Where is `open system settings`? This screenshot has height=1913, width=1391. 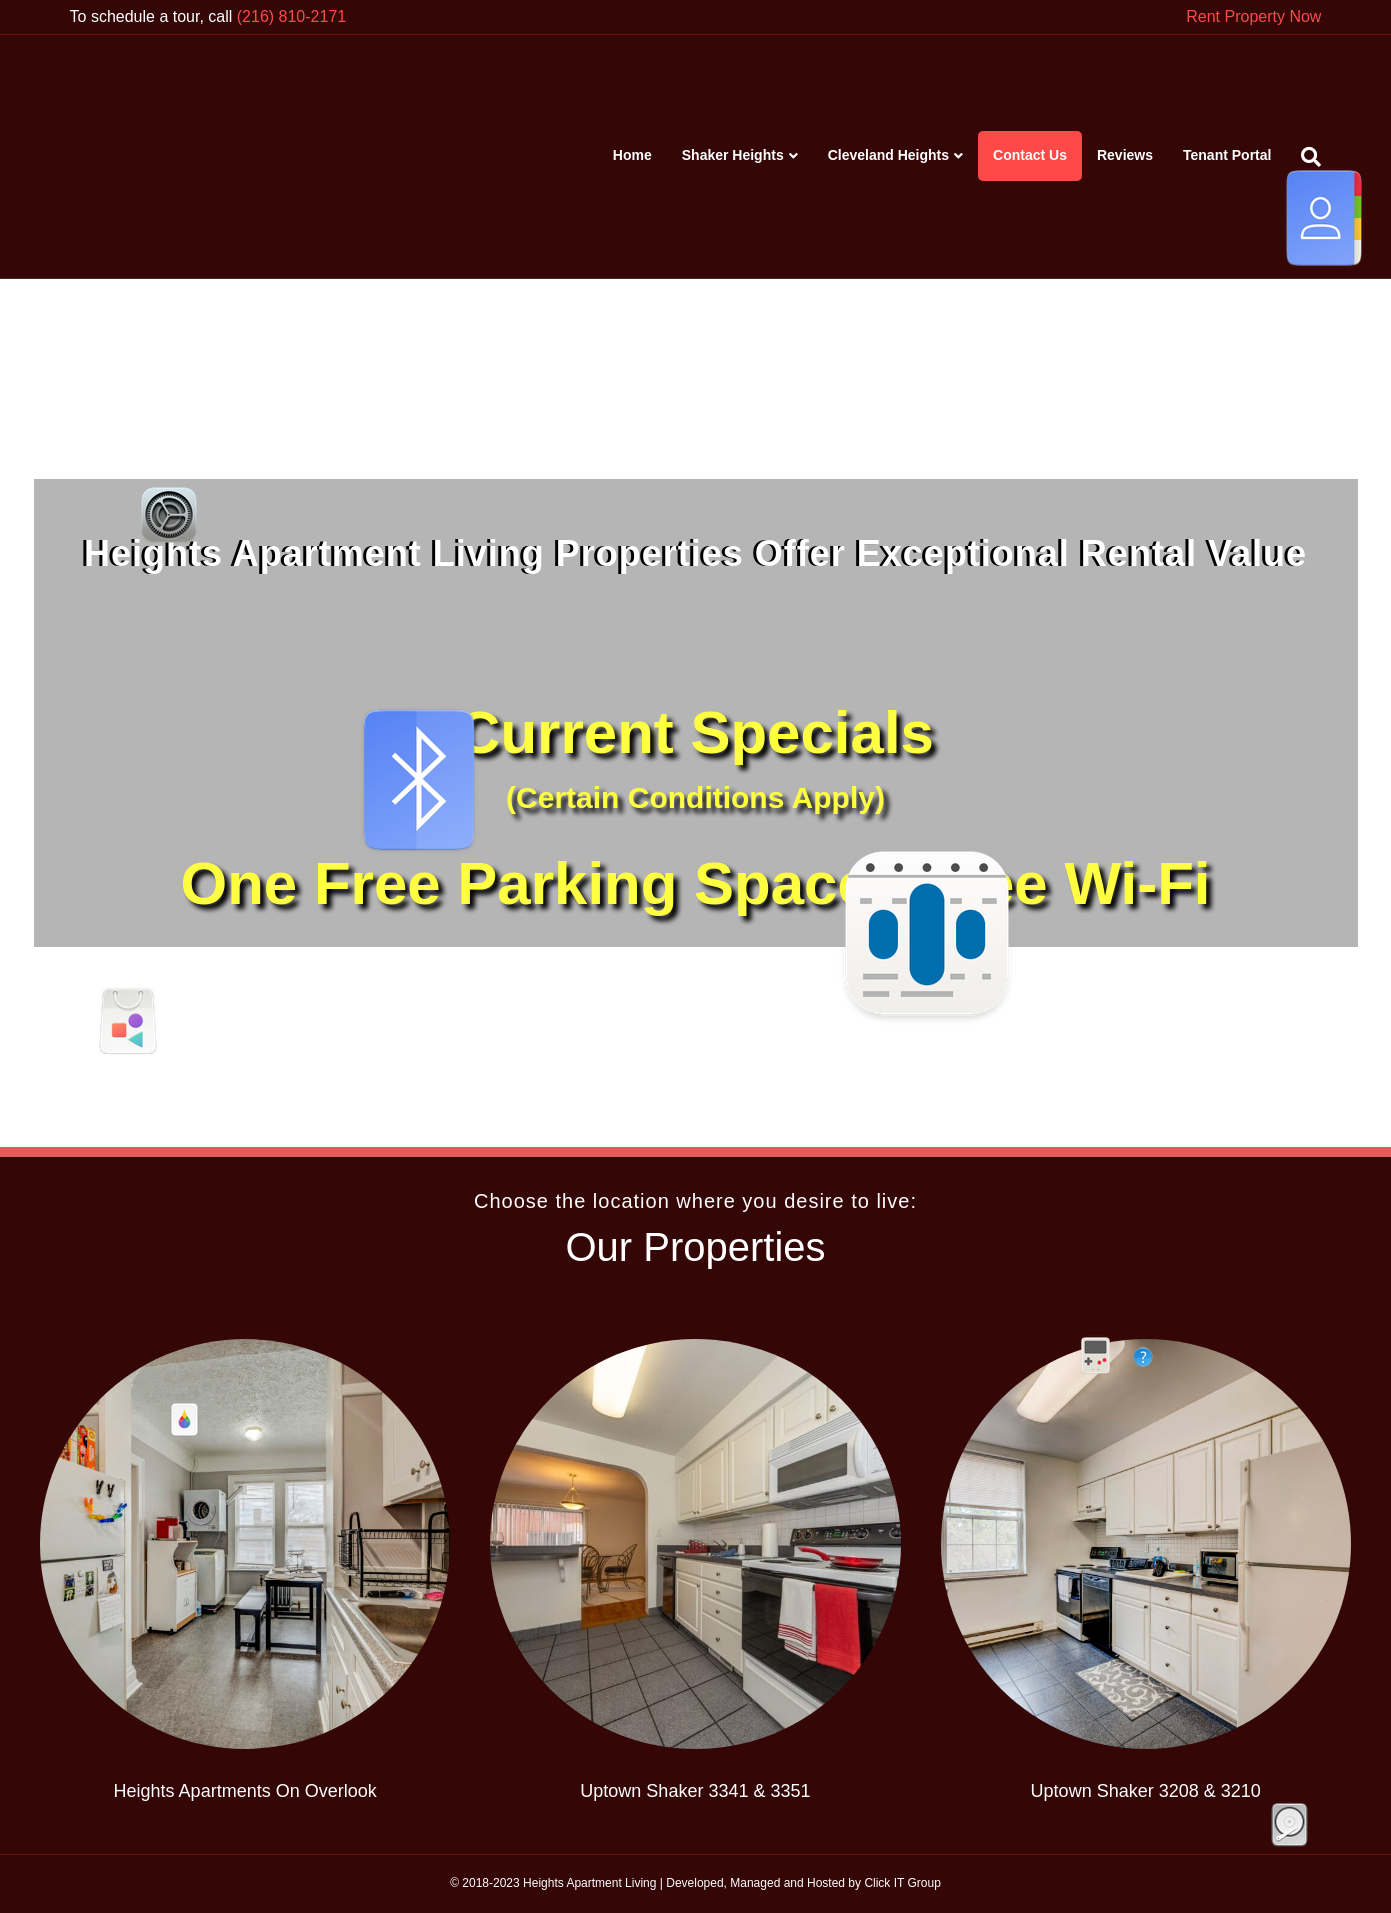
open system settings is located at coordinates (169, 515).